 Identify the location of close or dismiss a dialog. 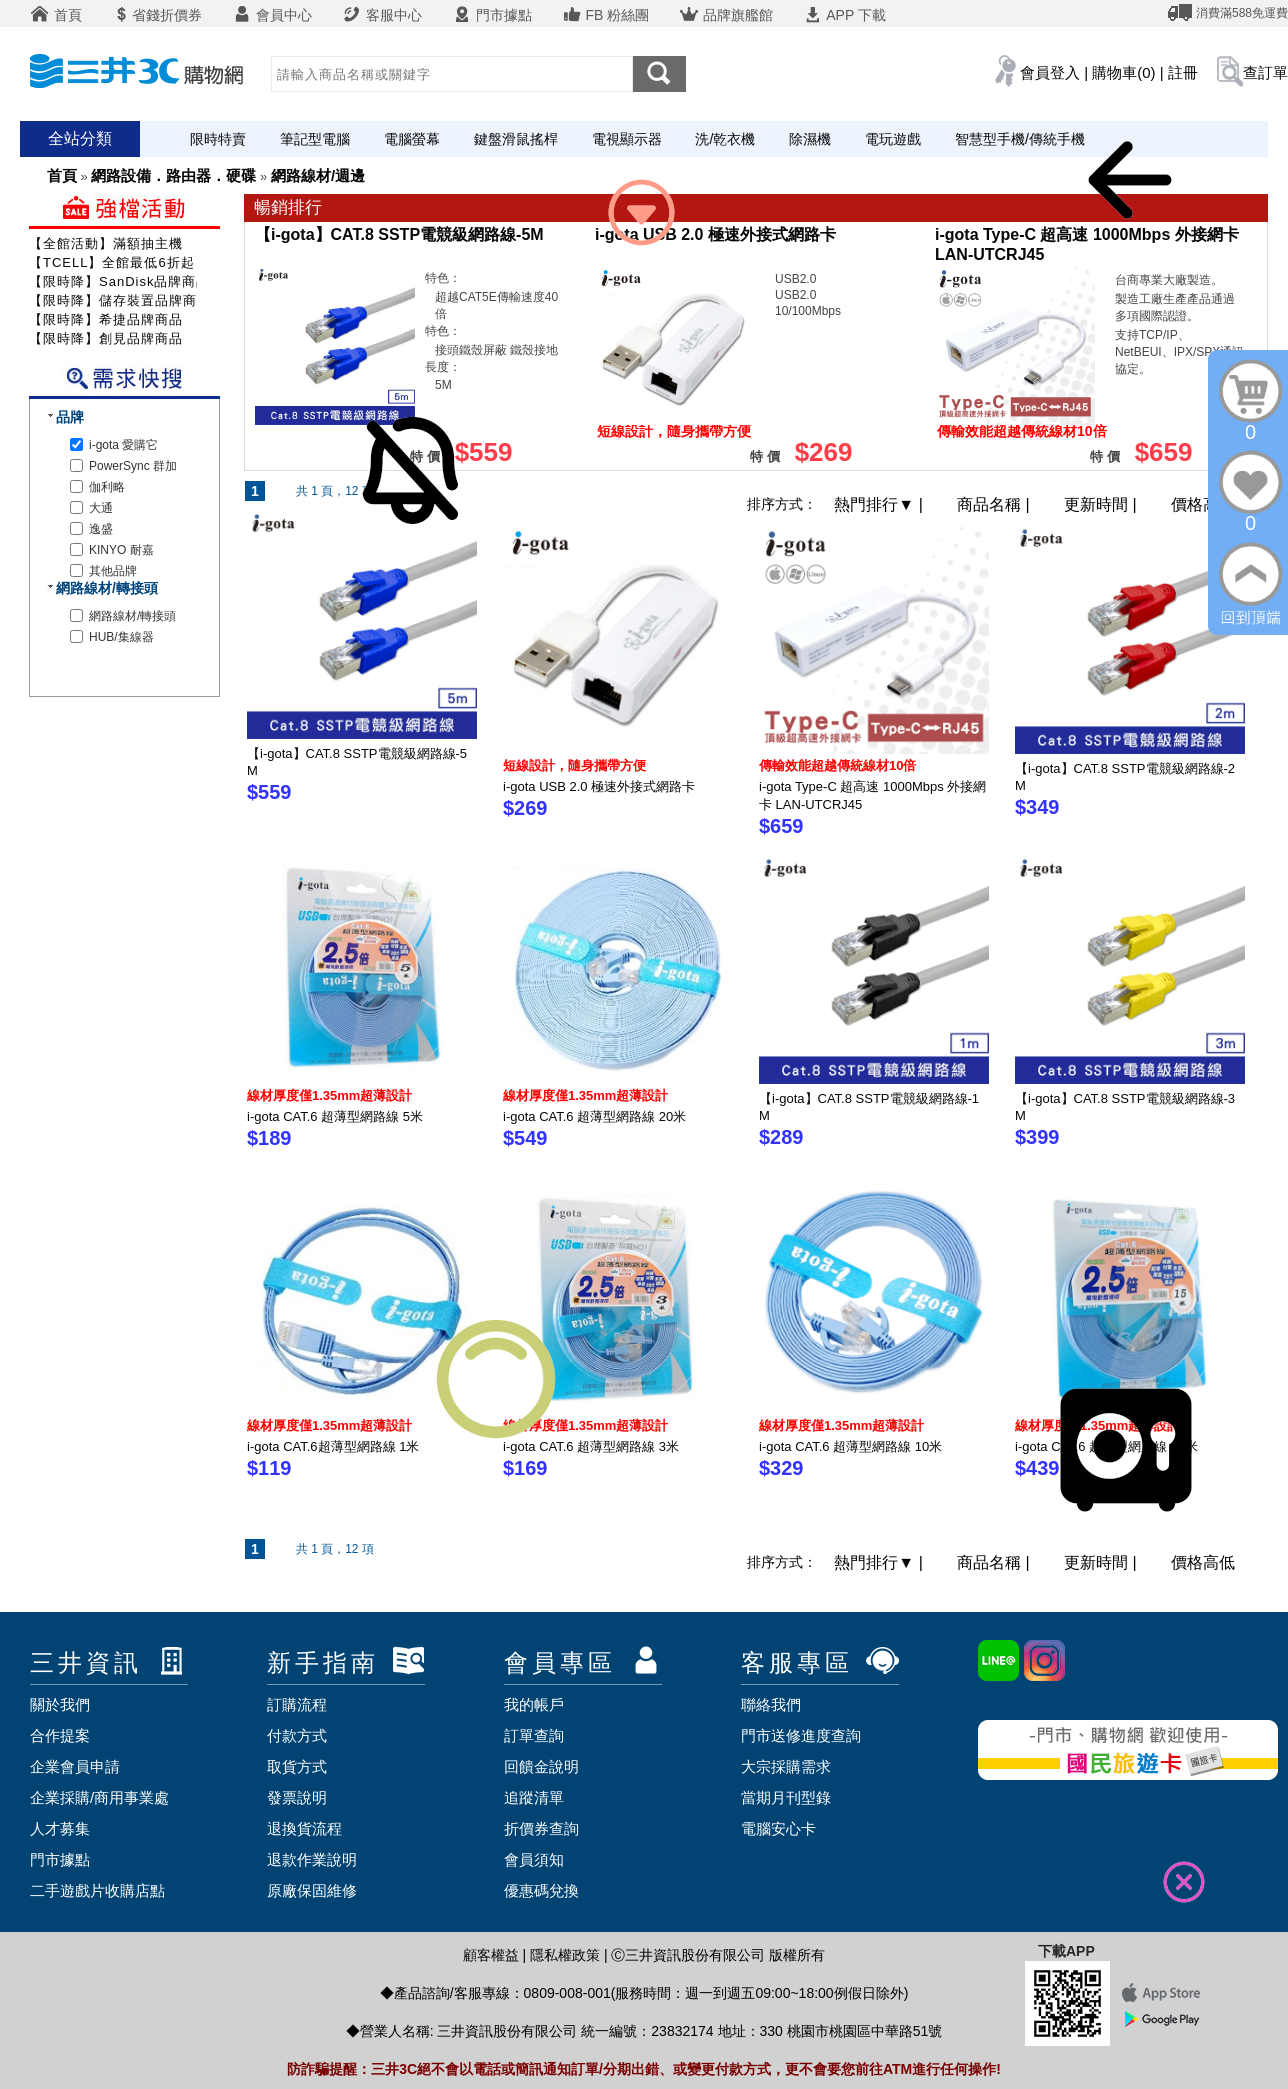
(1184, 1882).